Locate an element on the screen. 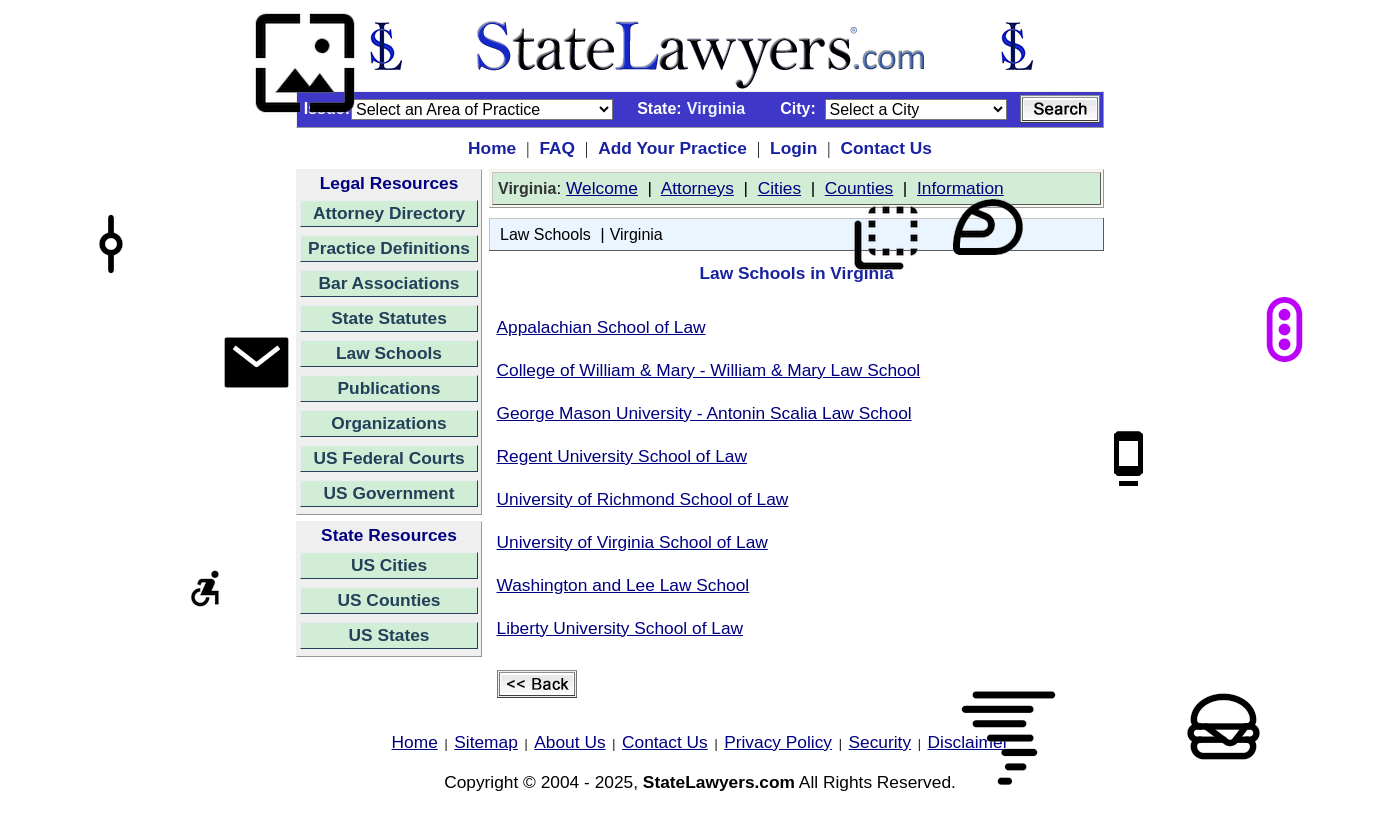 The image size is (1400, 816). dock your device to a charging station is located at coordinates (1128, 458).